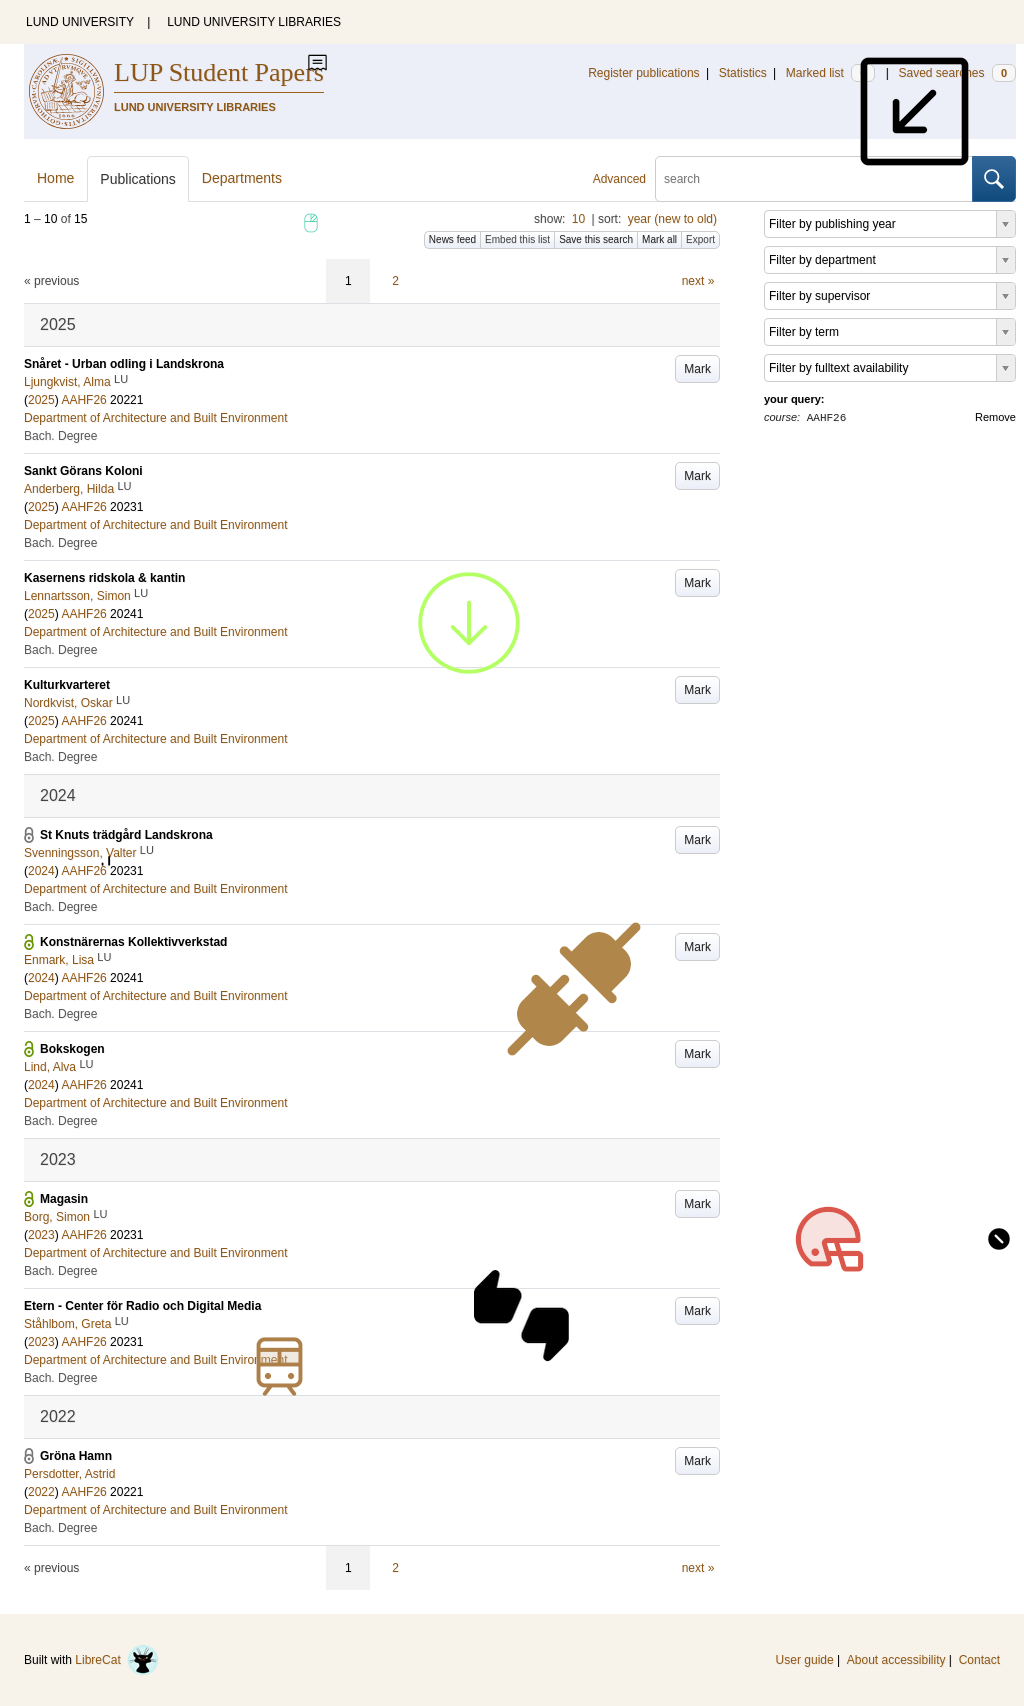  I want to click on connect or establish a connection, so click(574, 989).